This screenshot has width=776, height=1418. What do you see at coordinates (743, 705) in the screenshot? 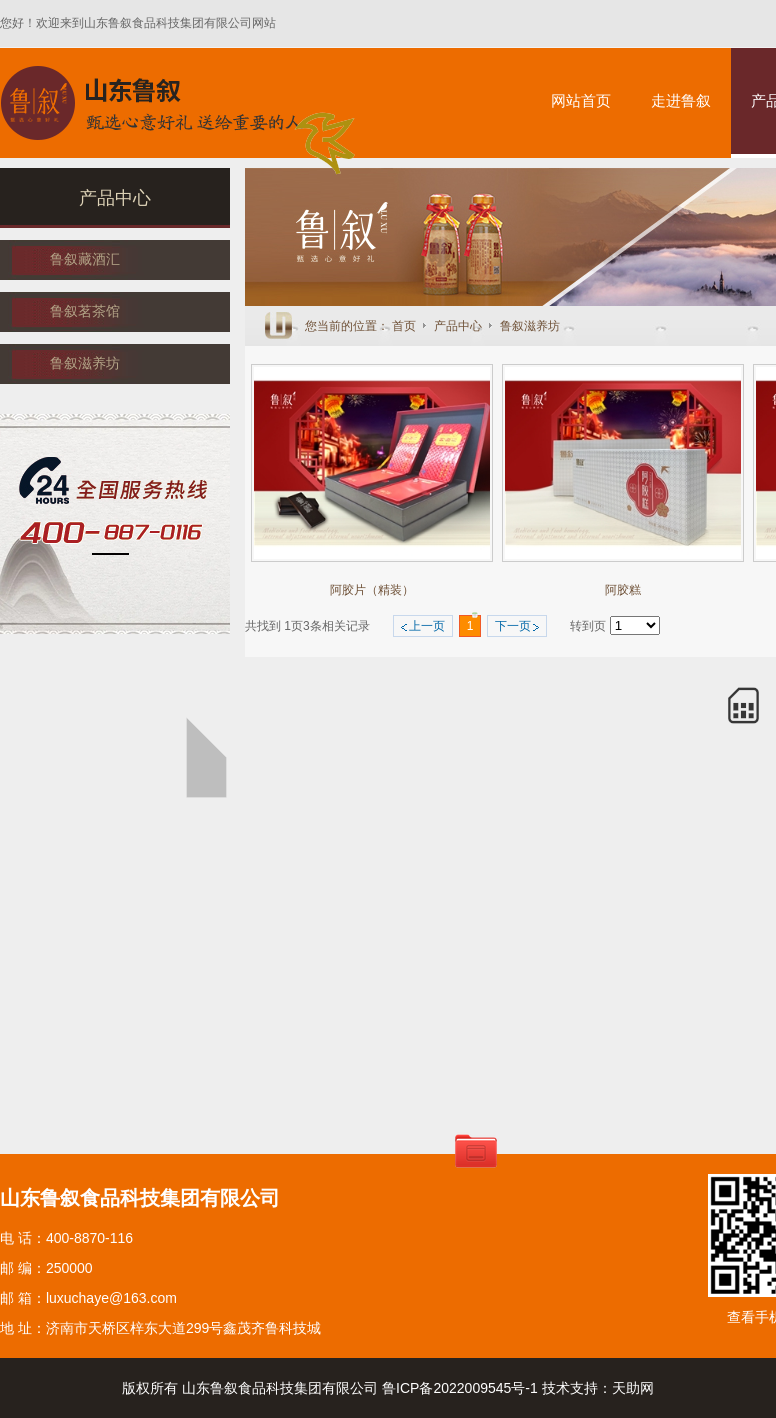
I see `view SIM card information` at bounding box center [743, 705].